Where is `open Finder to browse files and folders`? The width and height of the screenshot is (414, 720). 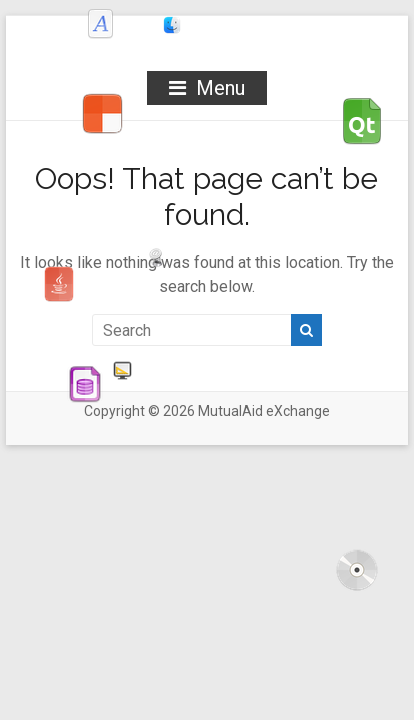 open Finder to browse files and folders is located at coordinates (172, 25).